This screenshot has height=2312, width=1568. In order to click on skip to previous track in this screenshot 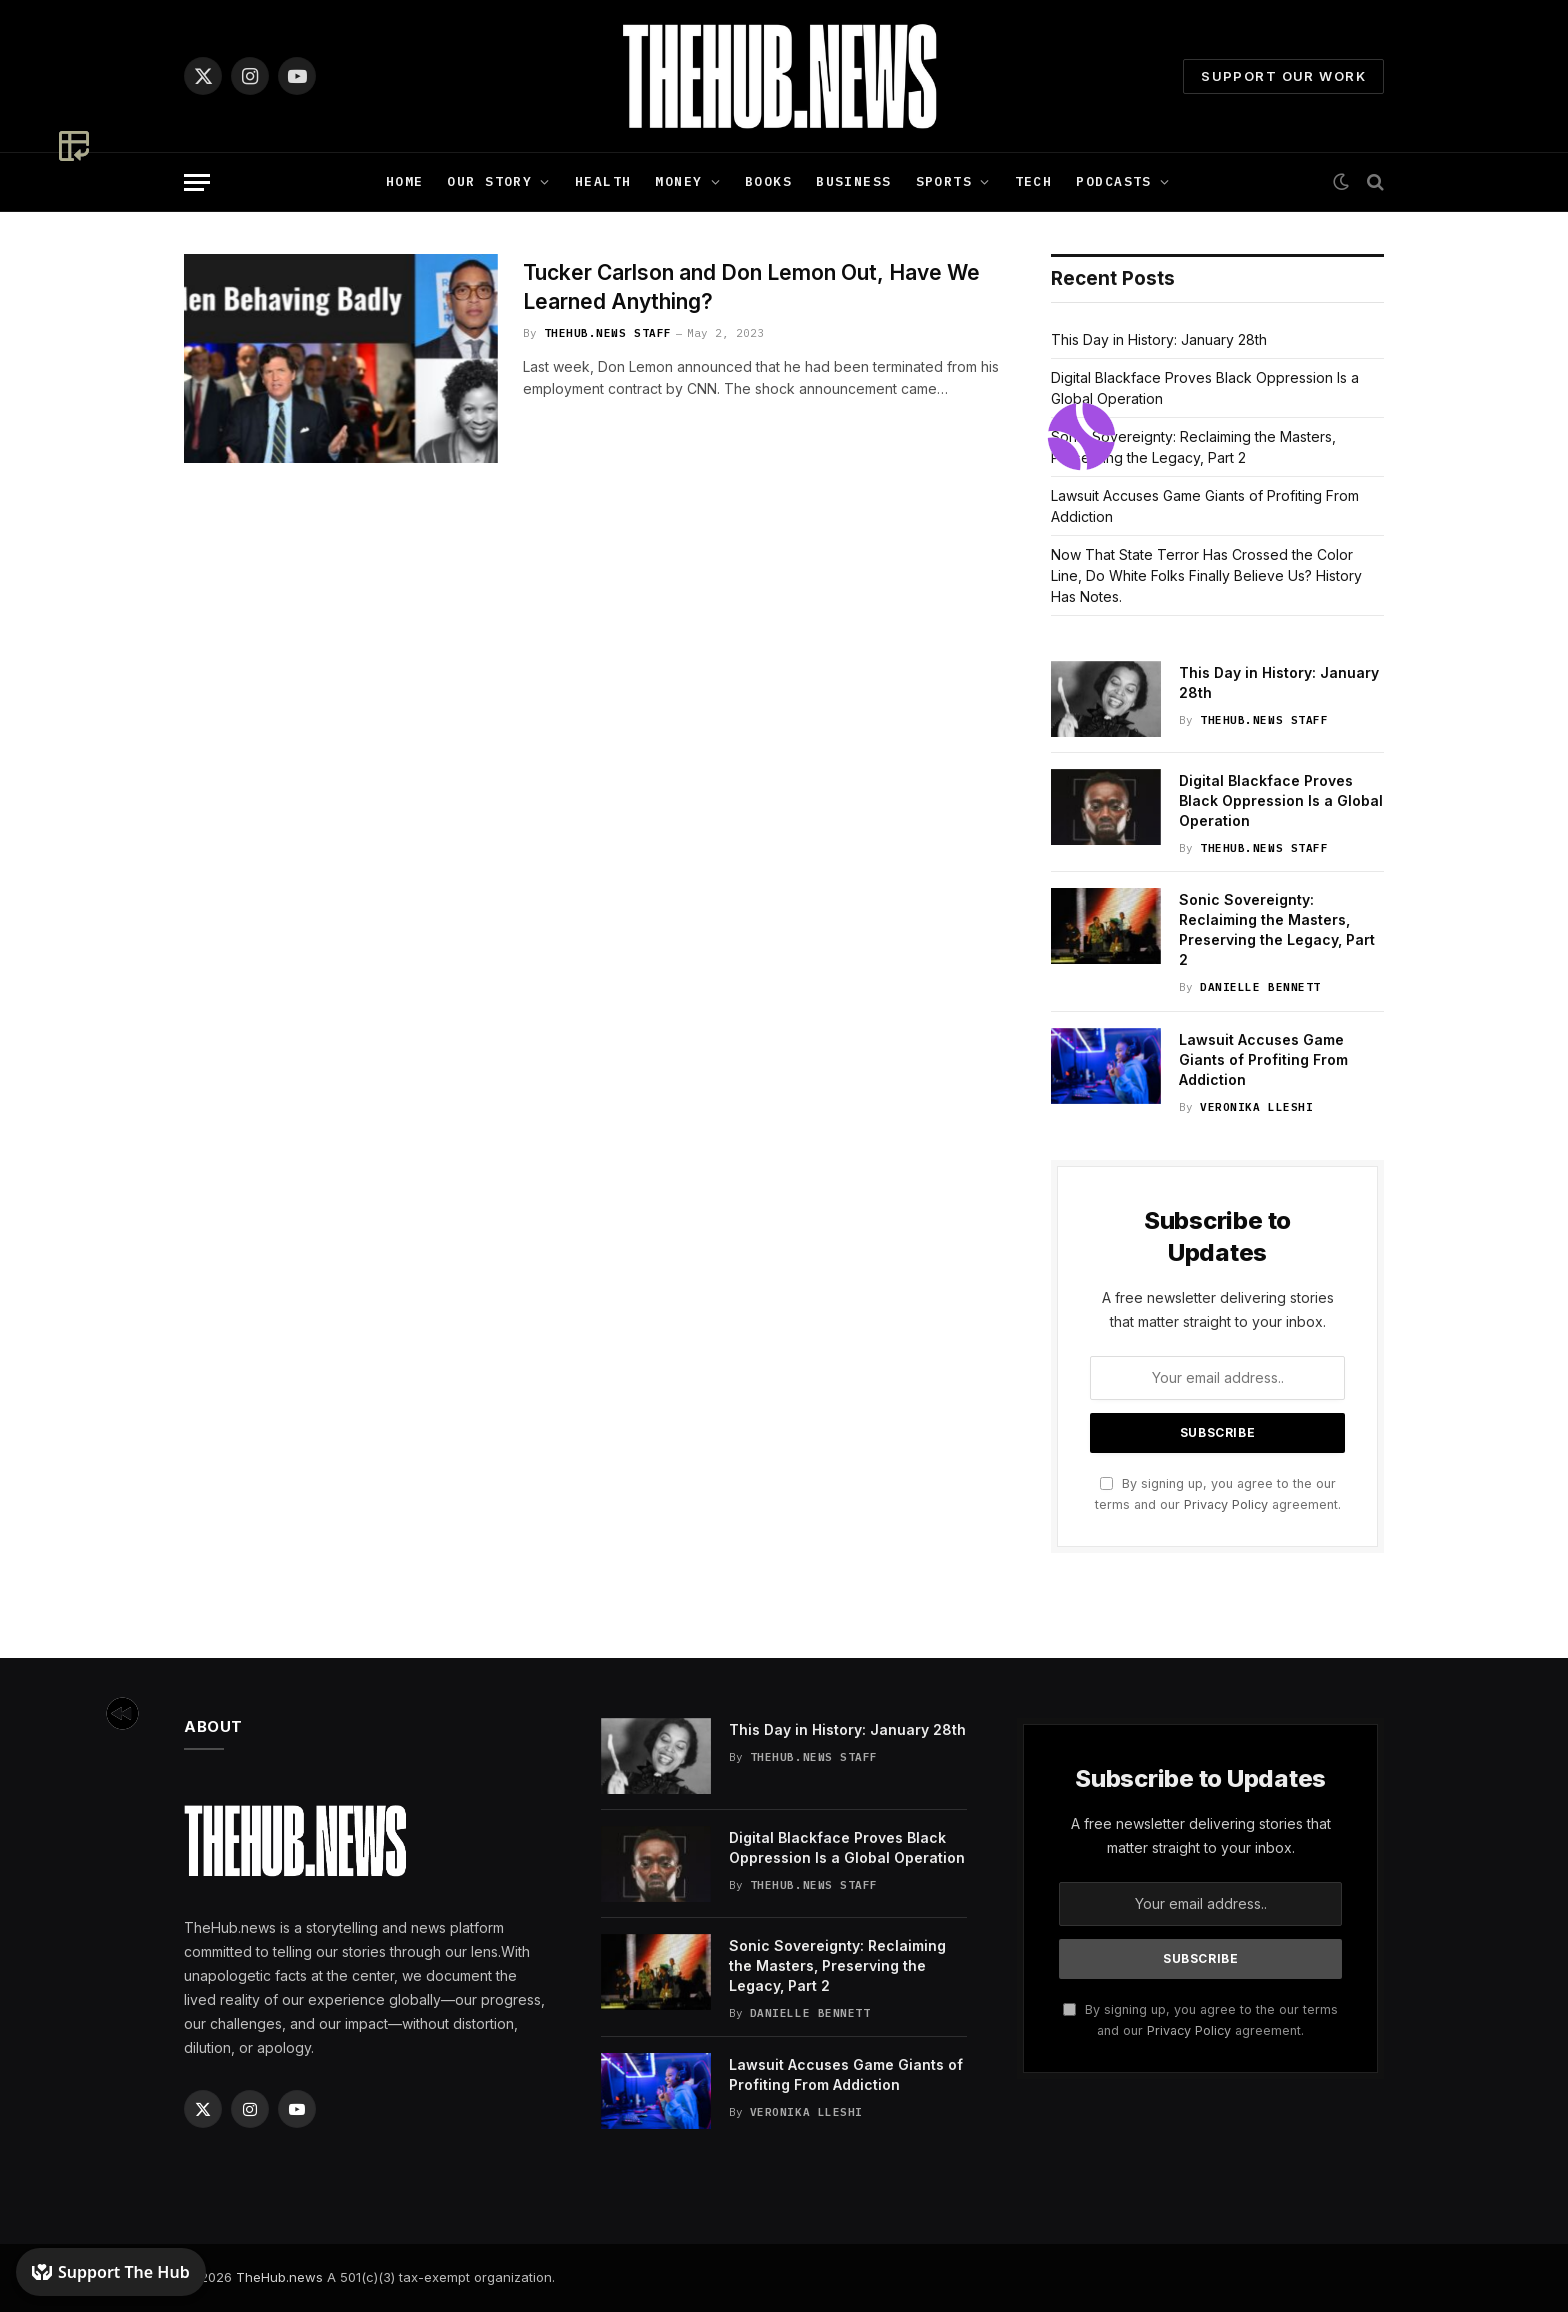, I will do `click(122, 1713)`.